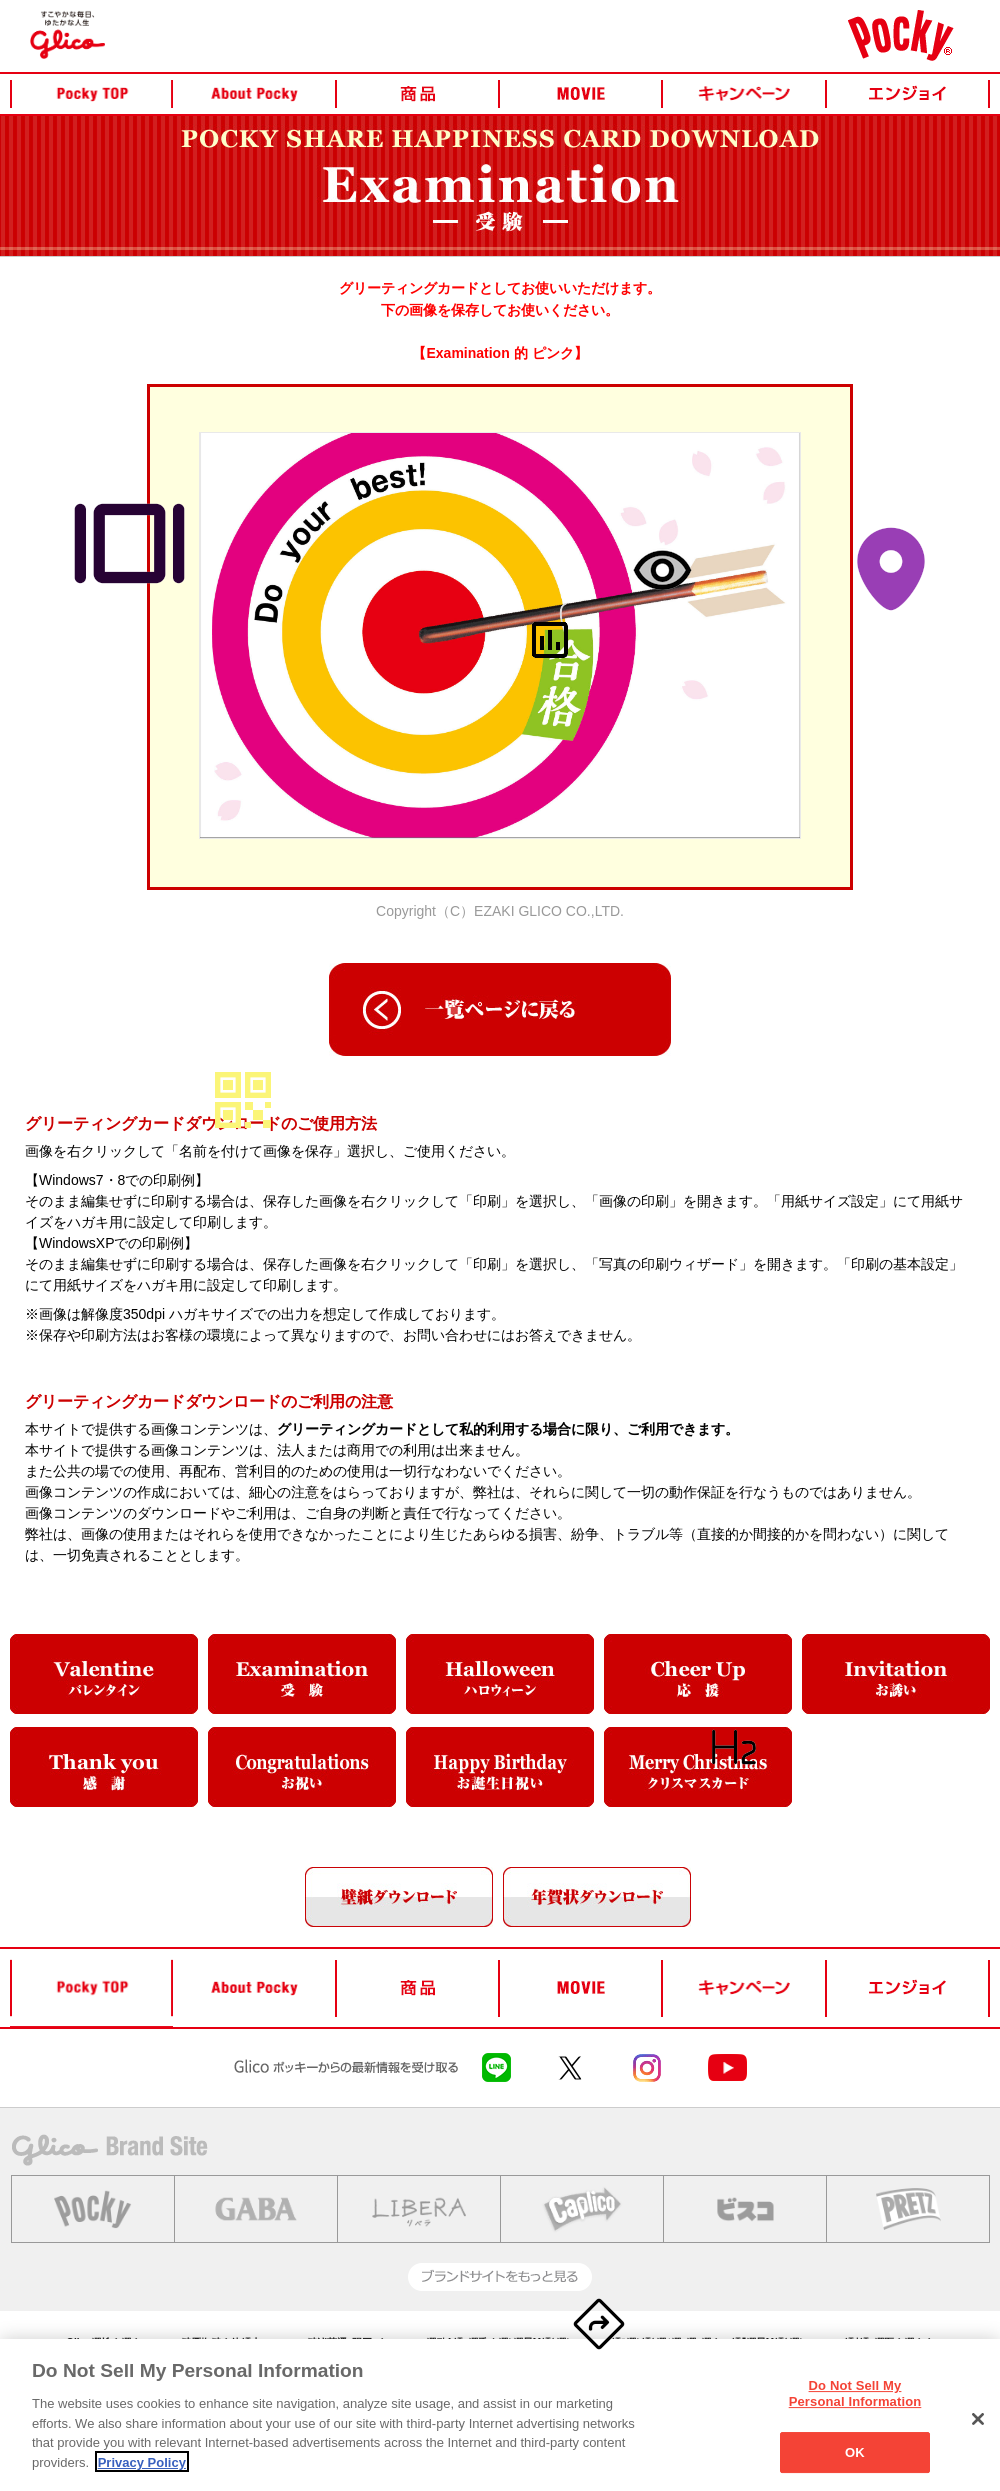 The width and height of the screenshot is (1000, 2491). What do you see at coordinates (599, 2324) in the screenshot?
I see `indicates a turn or direction change ahead` at bounding box center [599, 2324].